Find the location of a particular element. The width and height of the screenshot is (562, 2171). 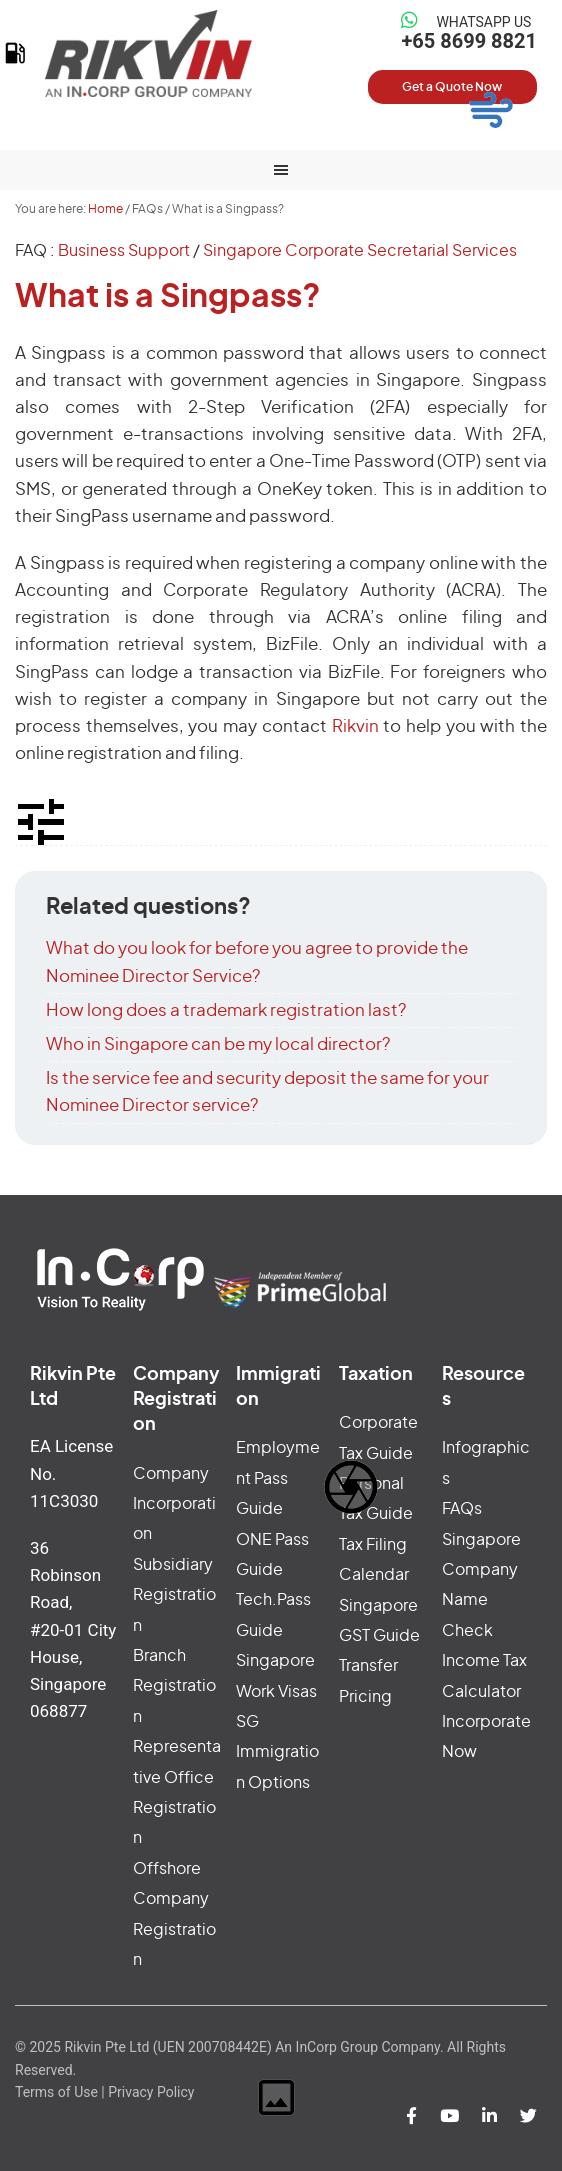

insert or add a photo to your content is located at coordinates (276, 2097).